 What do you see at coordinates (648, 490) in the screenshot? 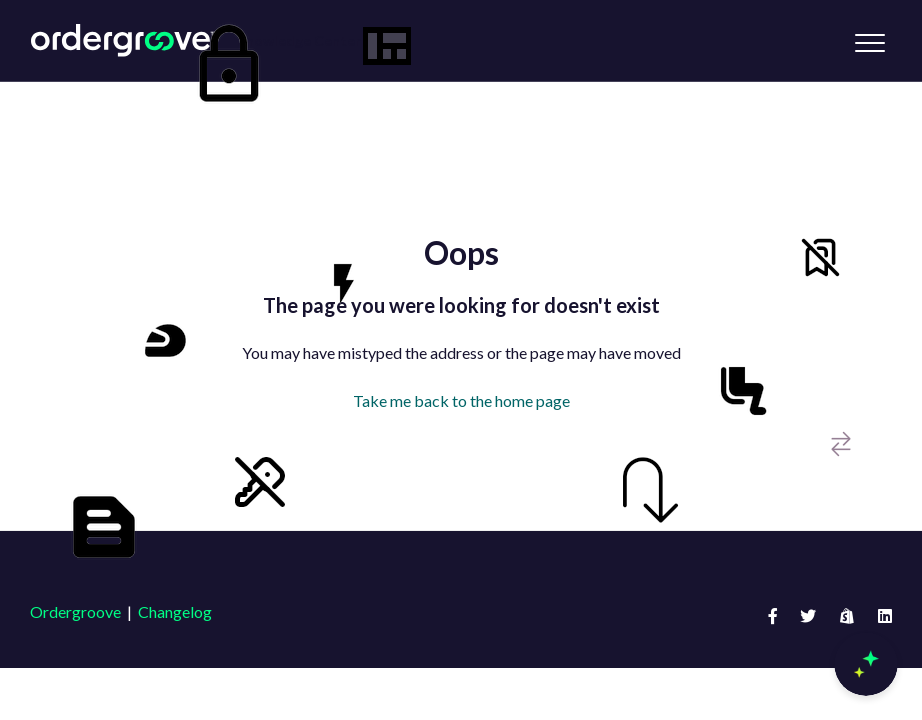
I see `redo or repeat last action` at bounding box center [648, 490].